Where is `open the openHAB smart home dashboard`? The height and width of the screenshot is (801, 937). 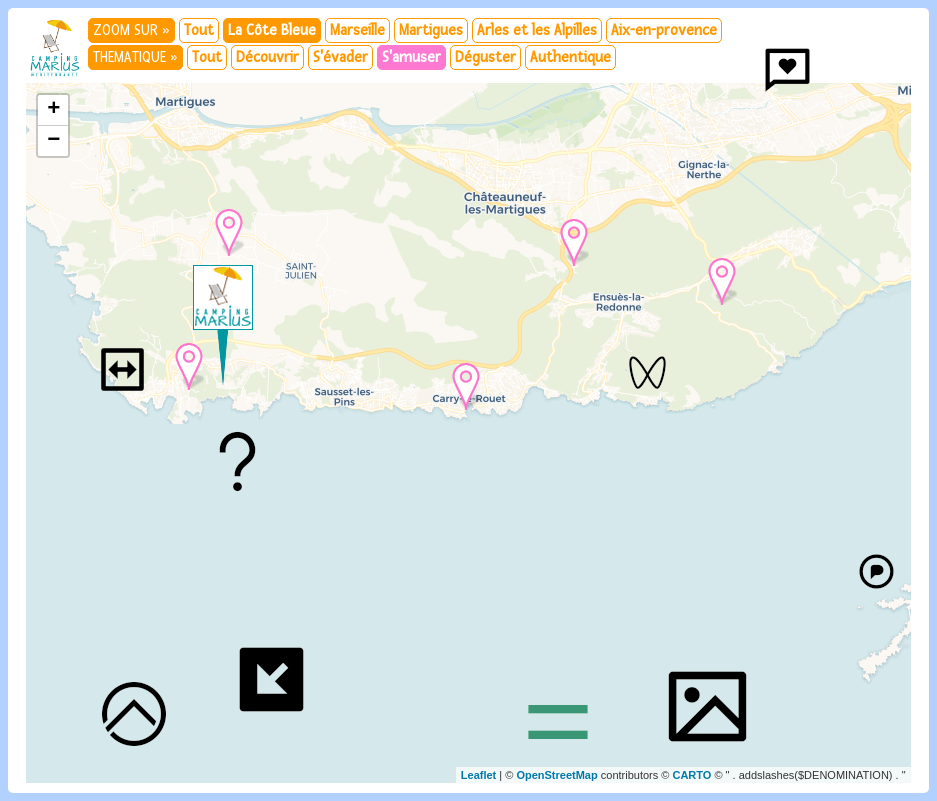 open the openHAB smart home dashboard is located at coordinates (134, 714).